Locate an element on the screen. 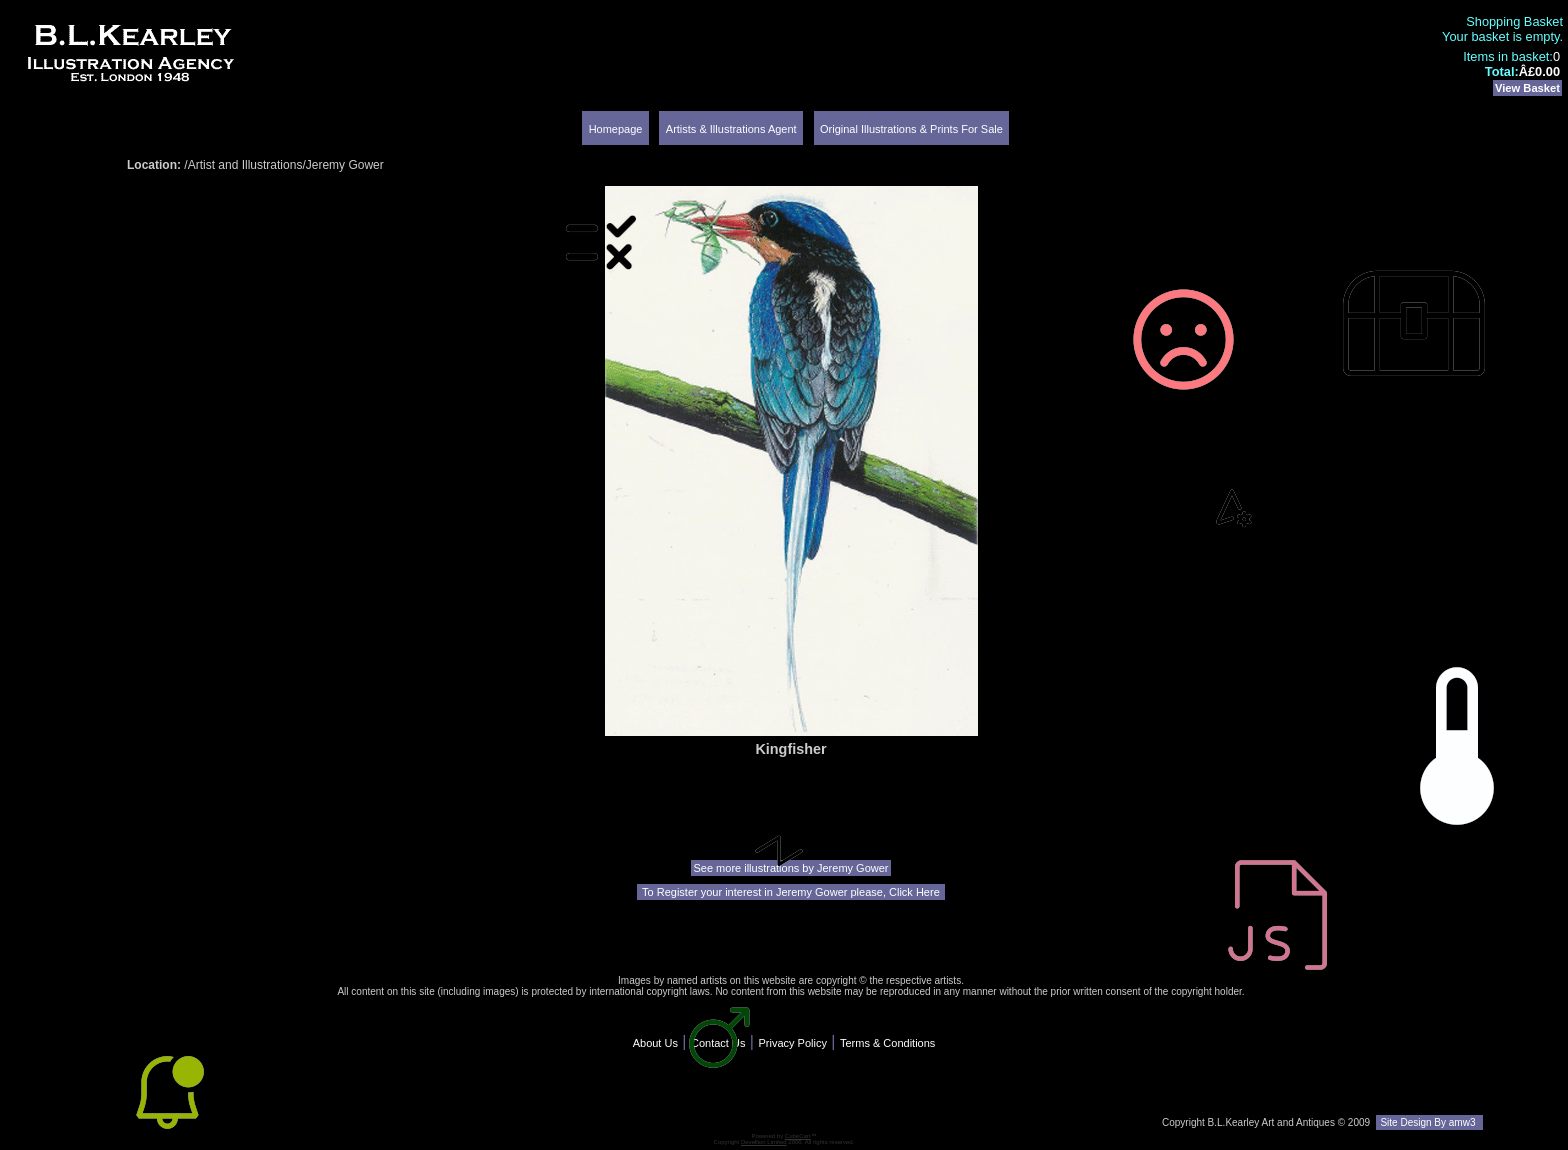 The width and height of the screenshot is (1568, 1150). a javascript file in your project is located at coordinates (1281, 915).